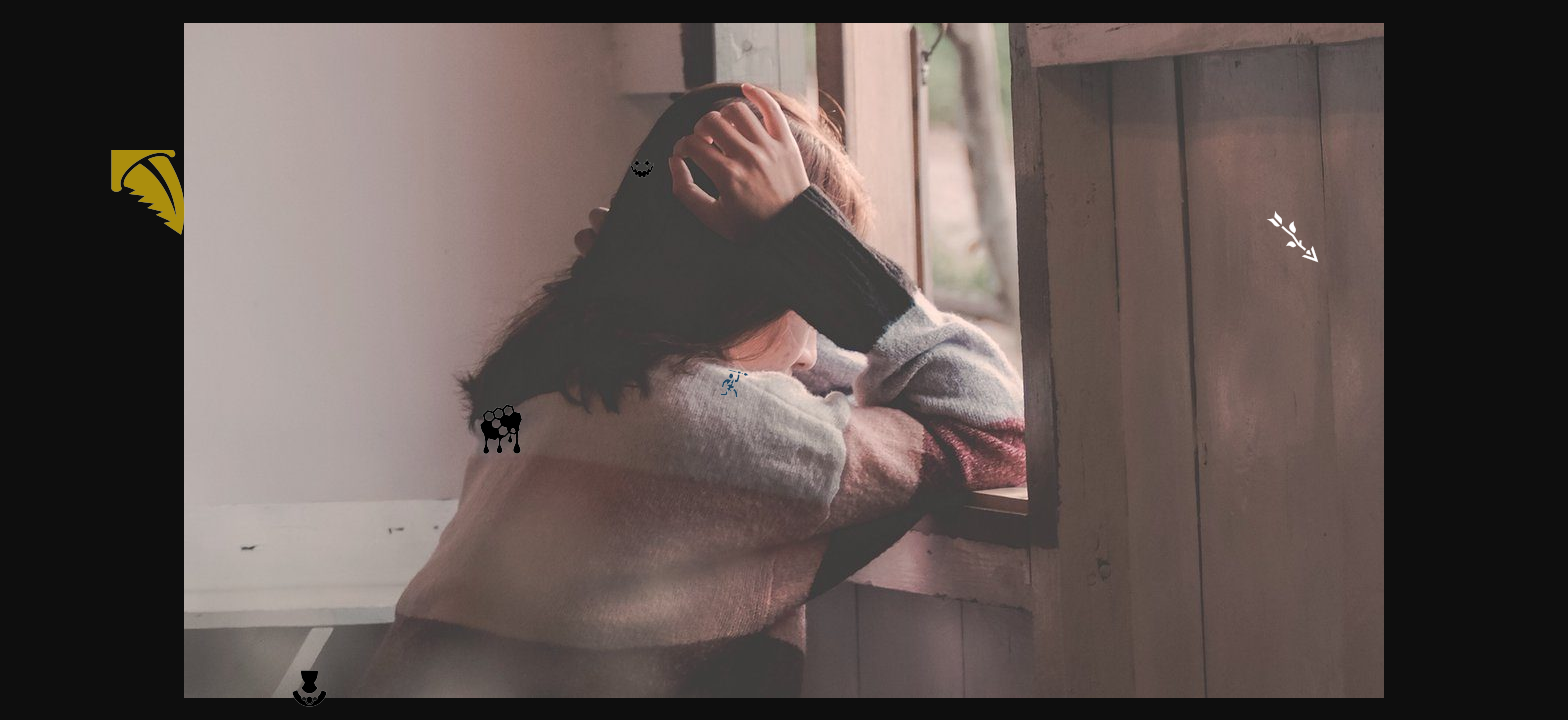 Image resolution: width=1568 pixels, height=720 pixels. I want to click on view jewelry or accessories collection, so click(309, 688).